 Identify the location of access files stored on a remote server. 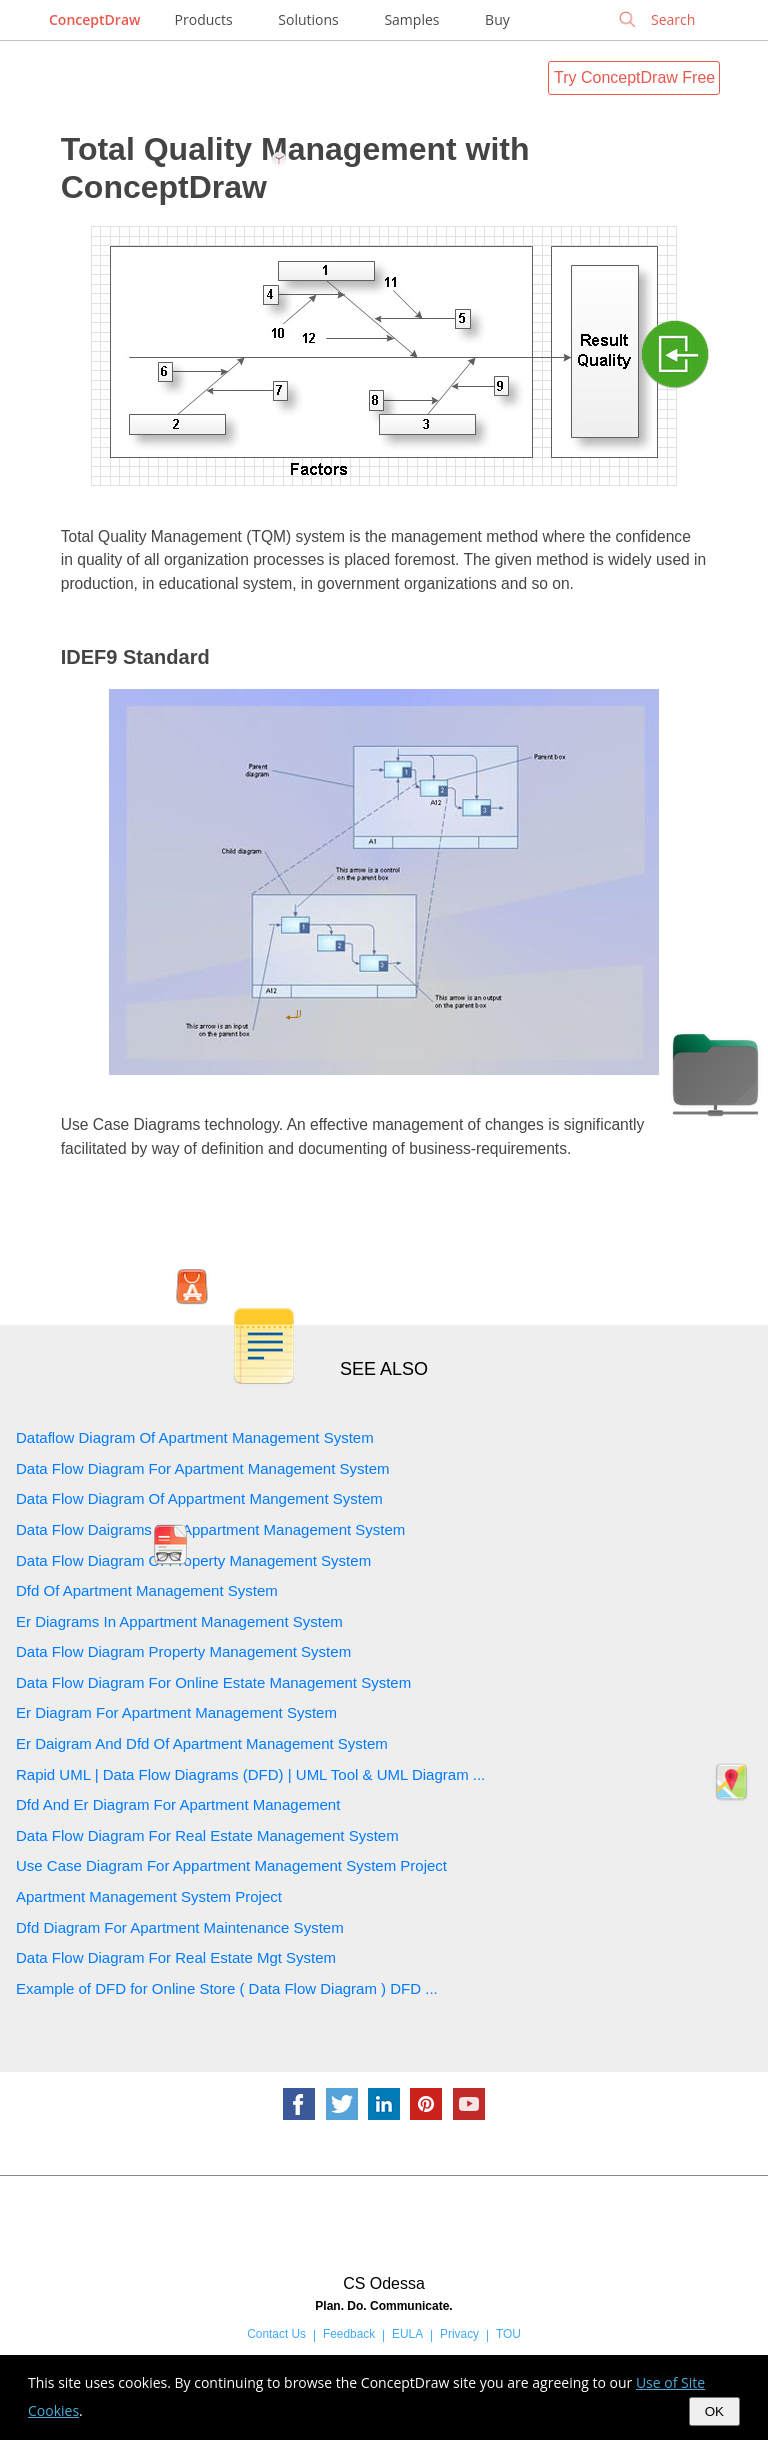
(715, 1073).